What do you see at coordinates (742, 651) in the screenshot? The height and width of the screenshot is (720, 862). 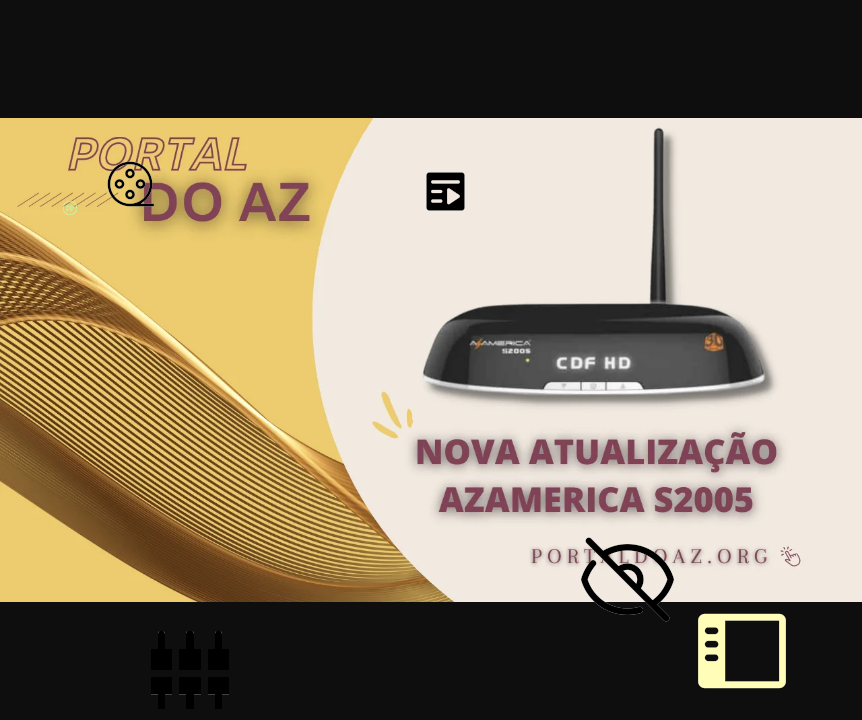 I see `toggle the sidebar panel` at bounding box center [742, 651].